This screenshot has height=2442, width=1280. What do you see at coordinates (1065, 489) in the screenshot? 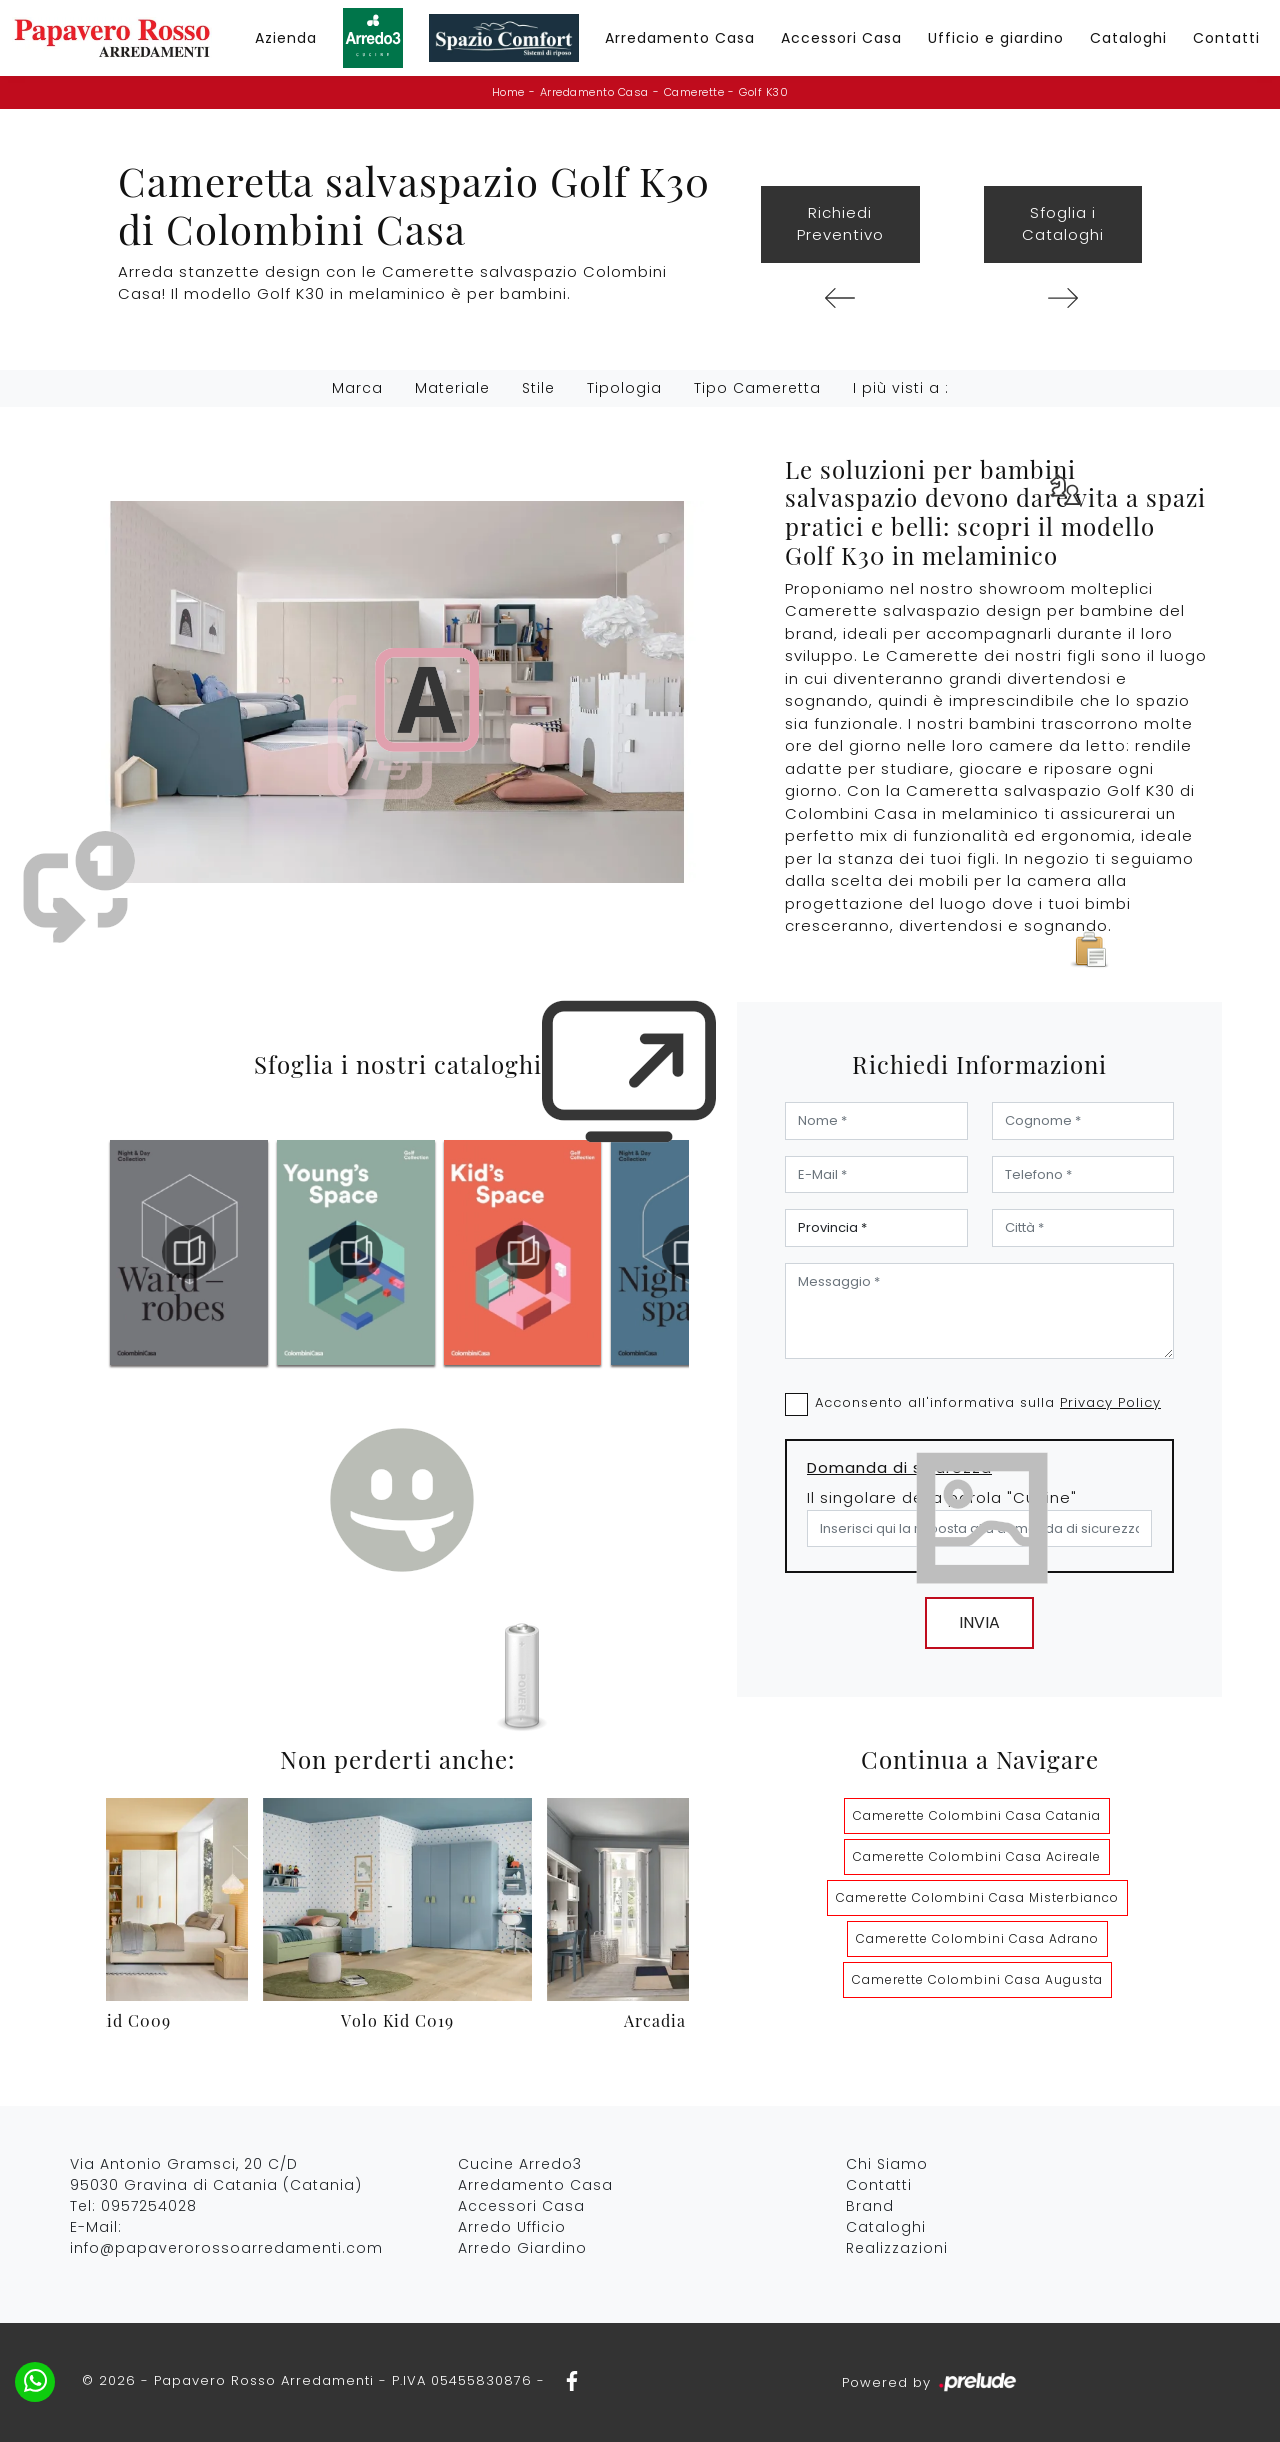
I see `open chess game application` at bounding box center [1065, 489].